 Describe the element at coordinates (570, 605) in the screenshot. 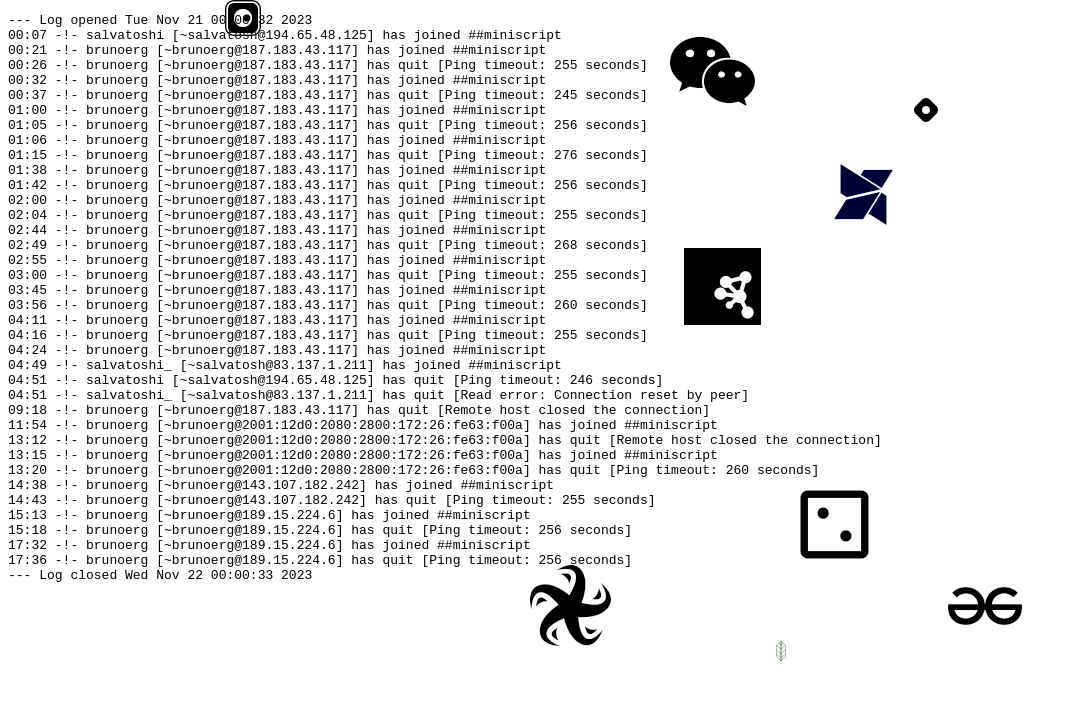

I see `visit turbosquid 3d model marketplace` at that location.